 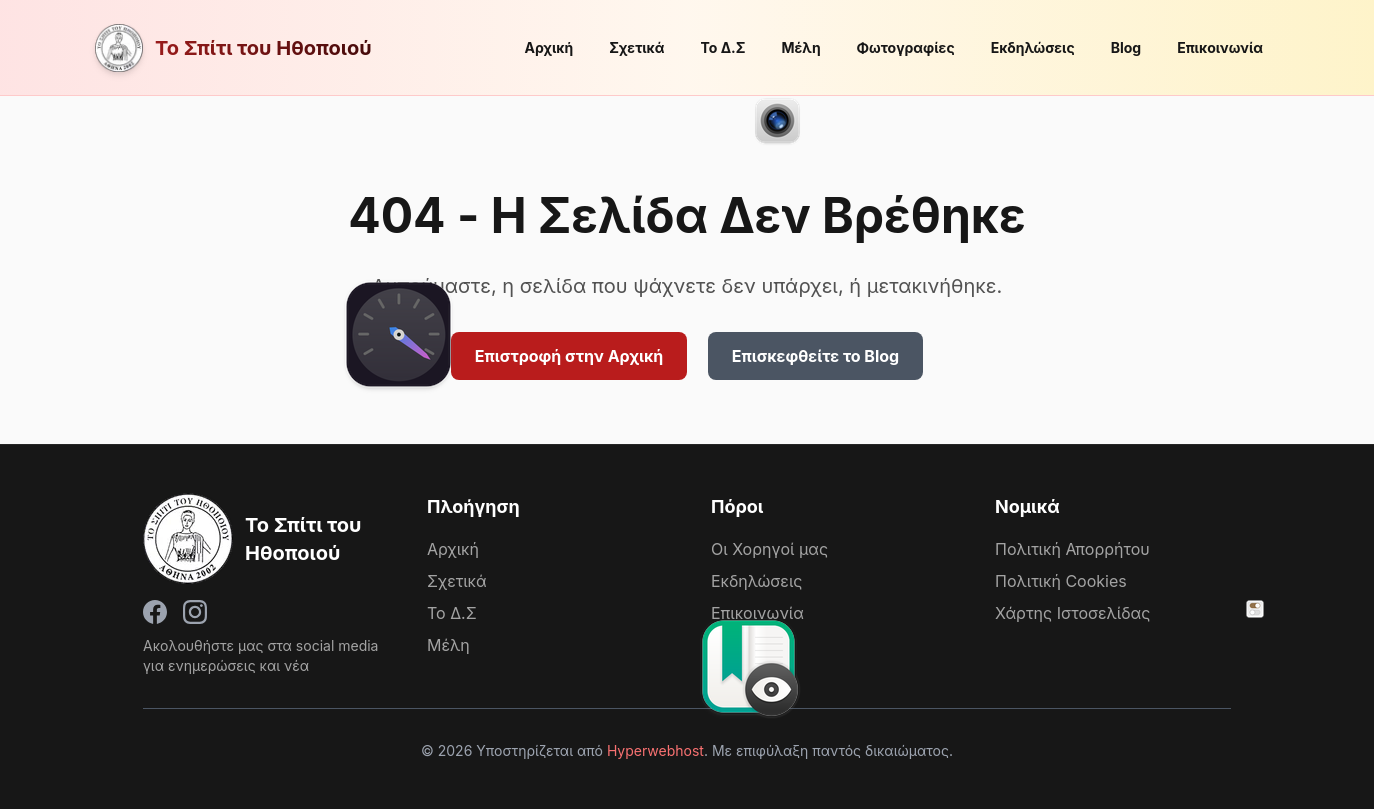 What do you see at coordinates (777, 120) in the screenshot?
I see `open camera app` at bounding box center [777, 120].